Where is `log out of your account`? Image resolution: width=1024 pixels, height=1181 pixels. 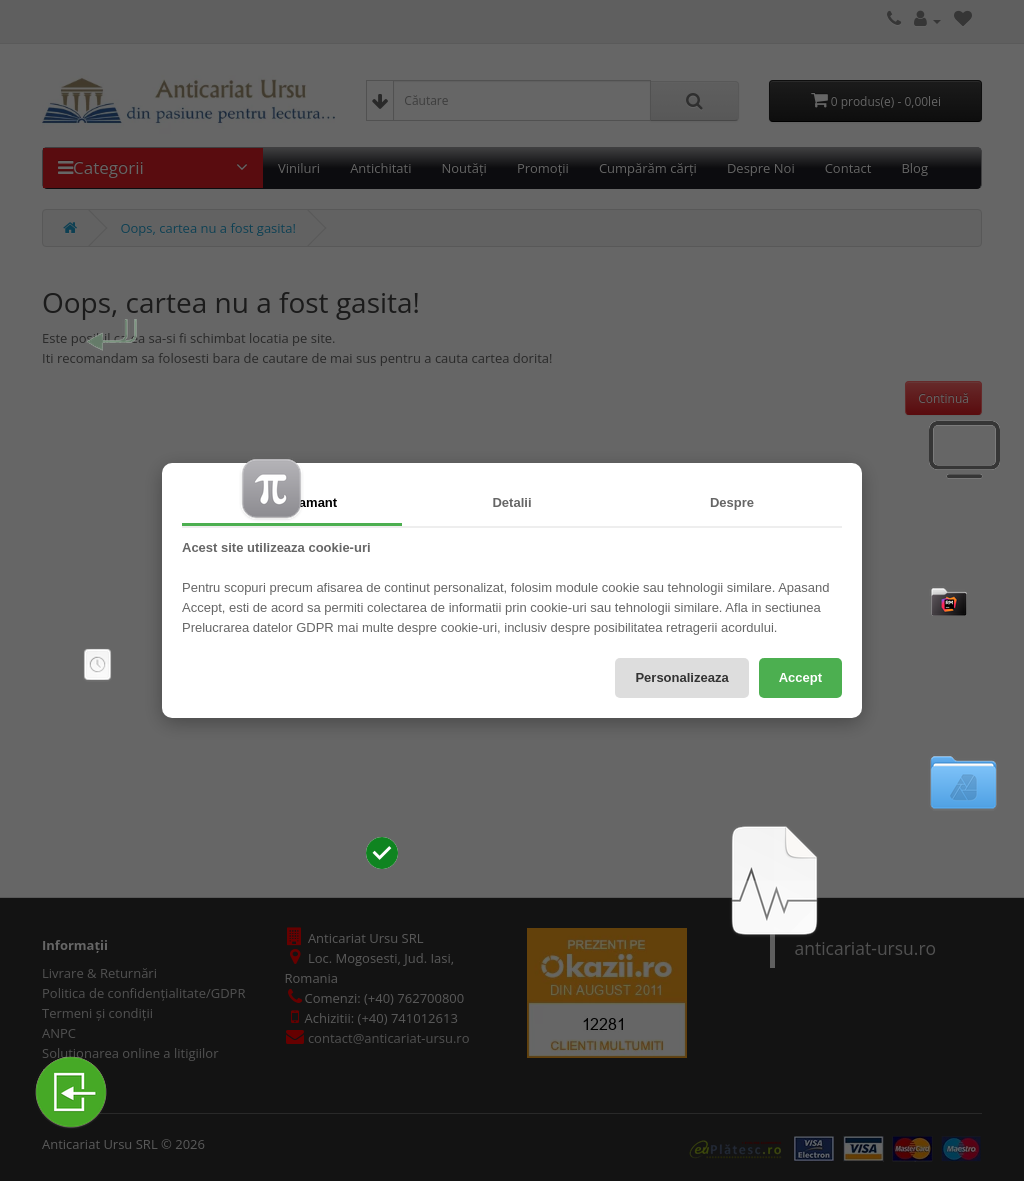 log out of your account is located at coordinates (71, 1092).